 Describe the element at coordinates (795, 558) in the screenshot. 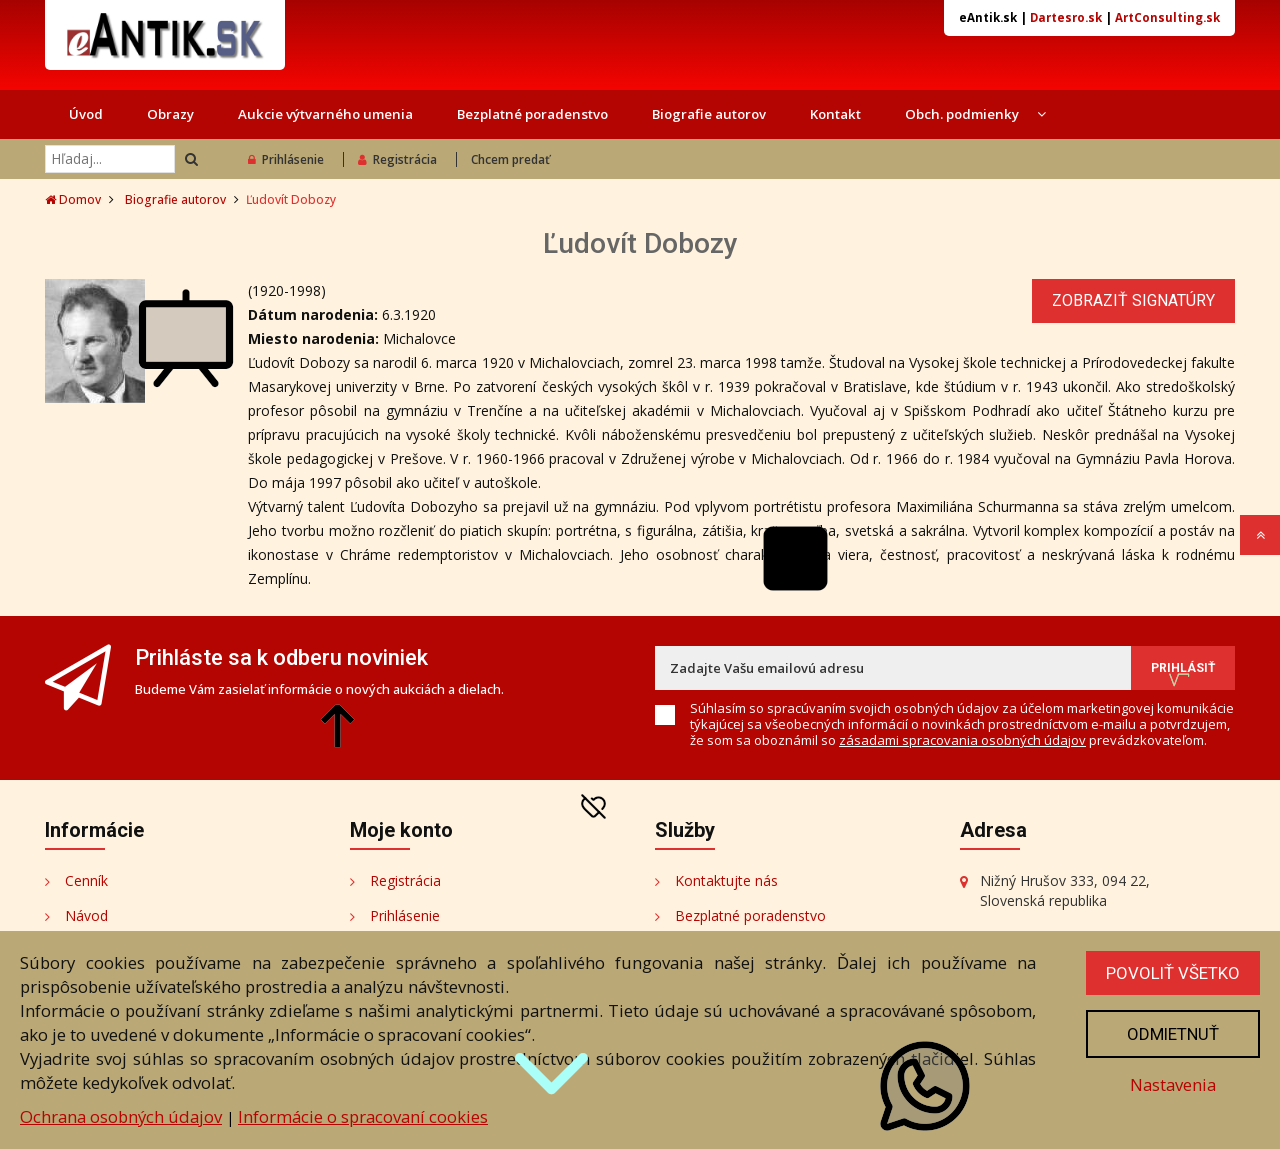

I see `stop media playback` at that location.